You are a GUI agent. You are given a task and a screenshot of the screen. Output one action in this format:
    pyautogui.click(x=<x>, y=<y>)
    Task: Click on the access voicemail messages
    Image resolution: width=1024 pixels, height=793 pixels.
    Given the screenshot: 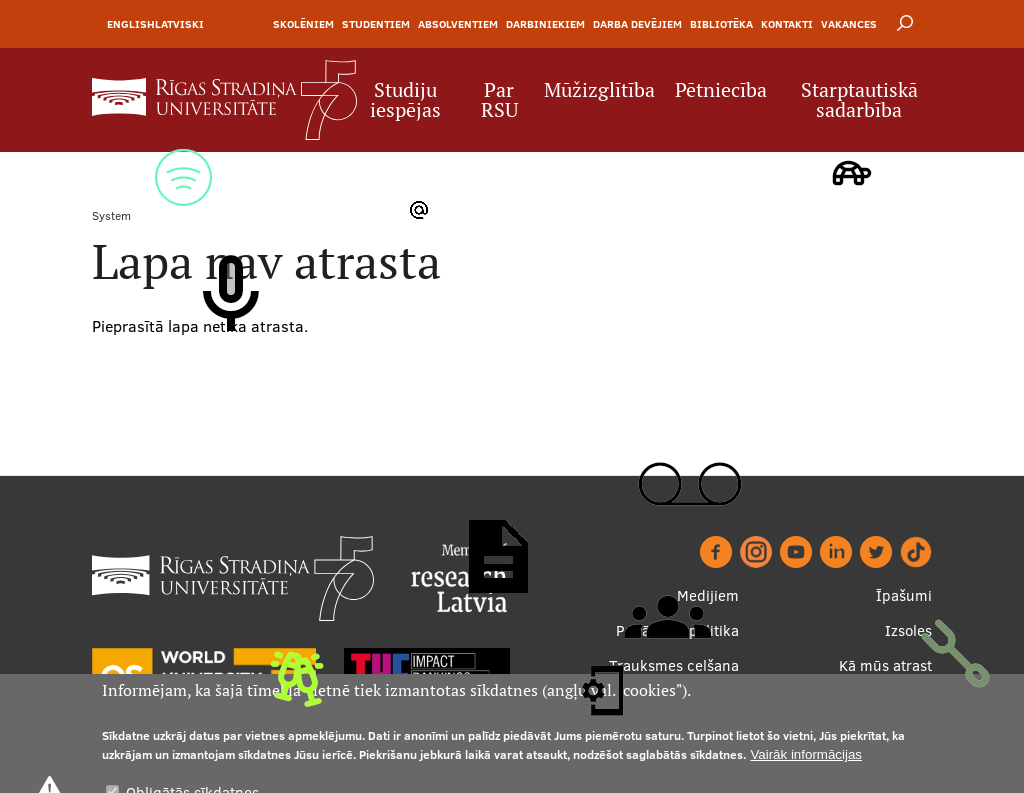 What is the action you would take?
    pyautogui.click(x=690, y=484)
    